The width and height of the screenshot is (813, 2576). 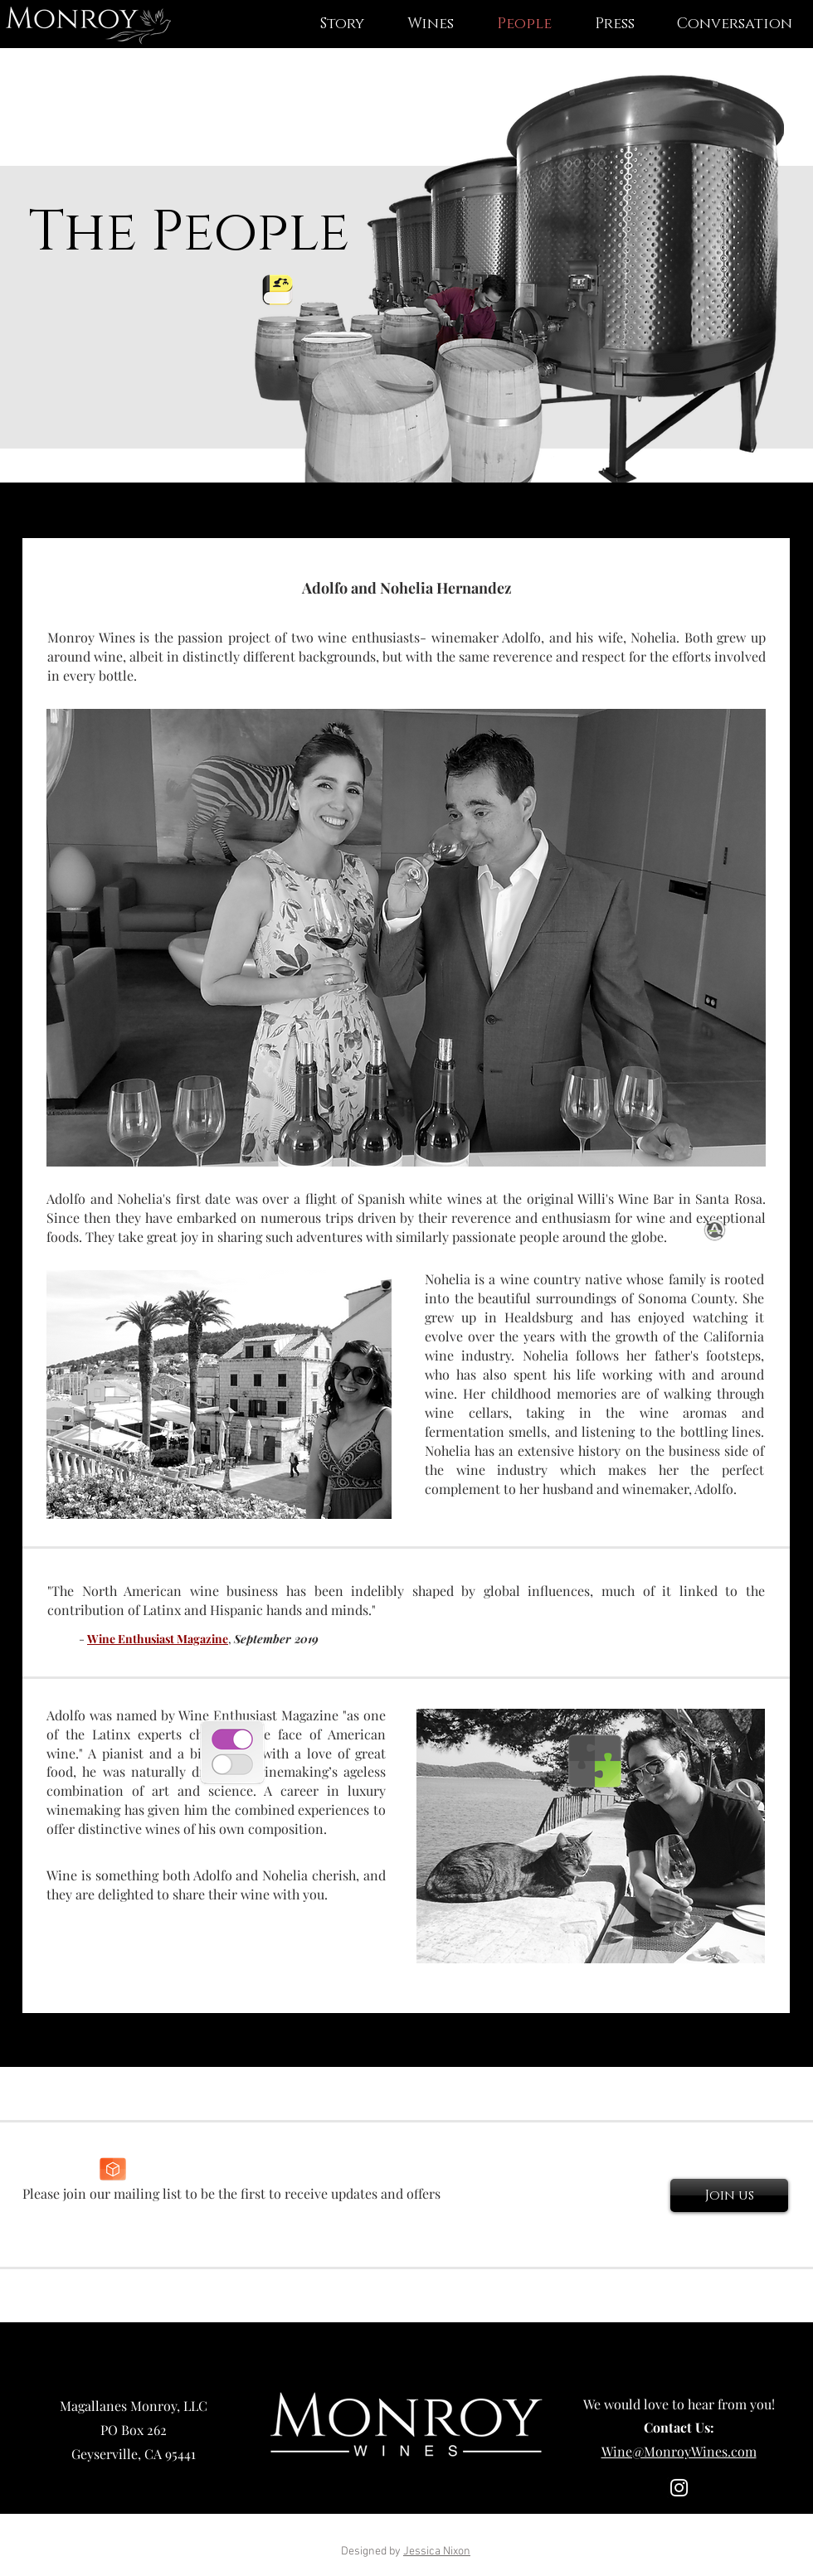 What do you see at coordinates (232, 1752) in the screenshot?
I see `open unity tweak tool settings` at bounding box center [232, 1752].